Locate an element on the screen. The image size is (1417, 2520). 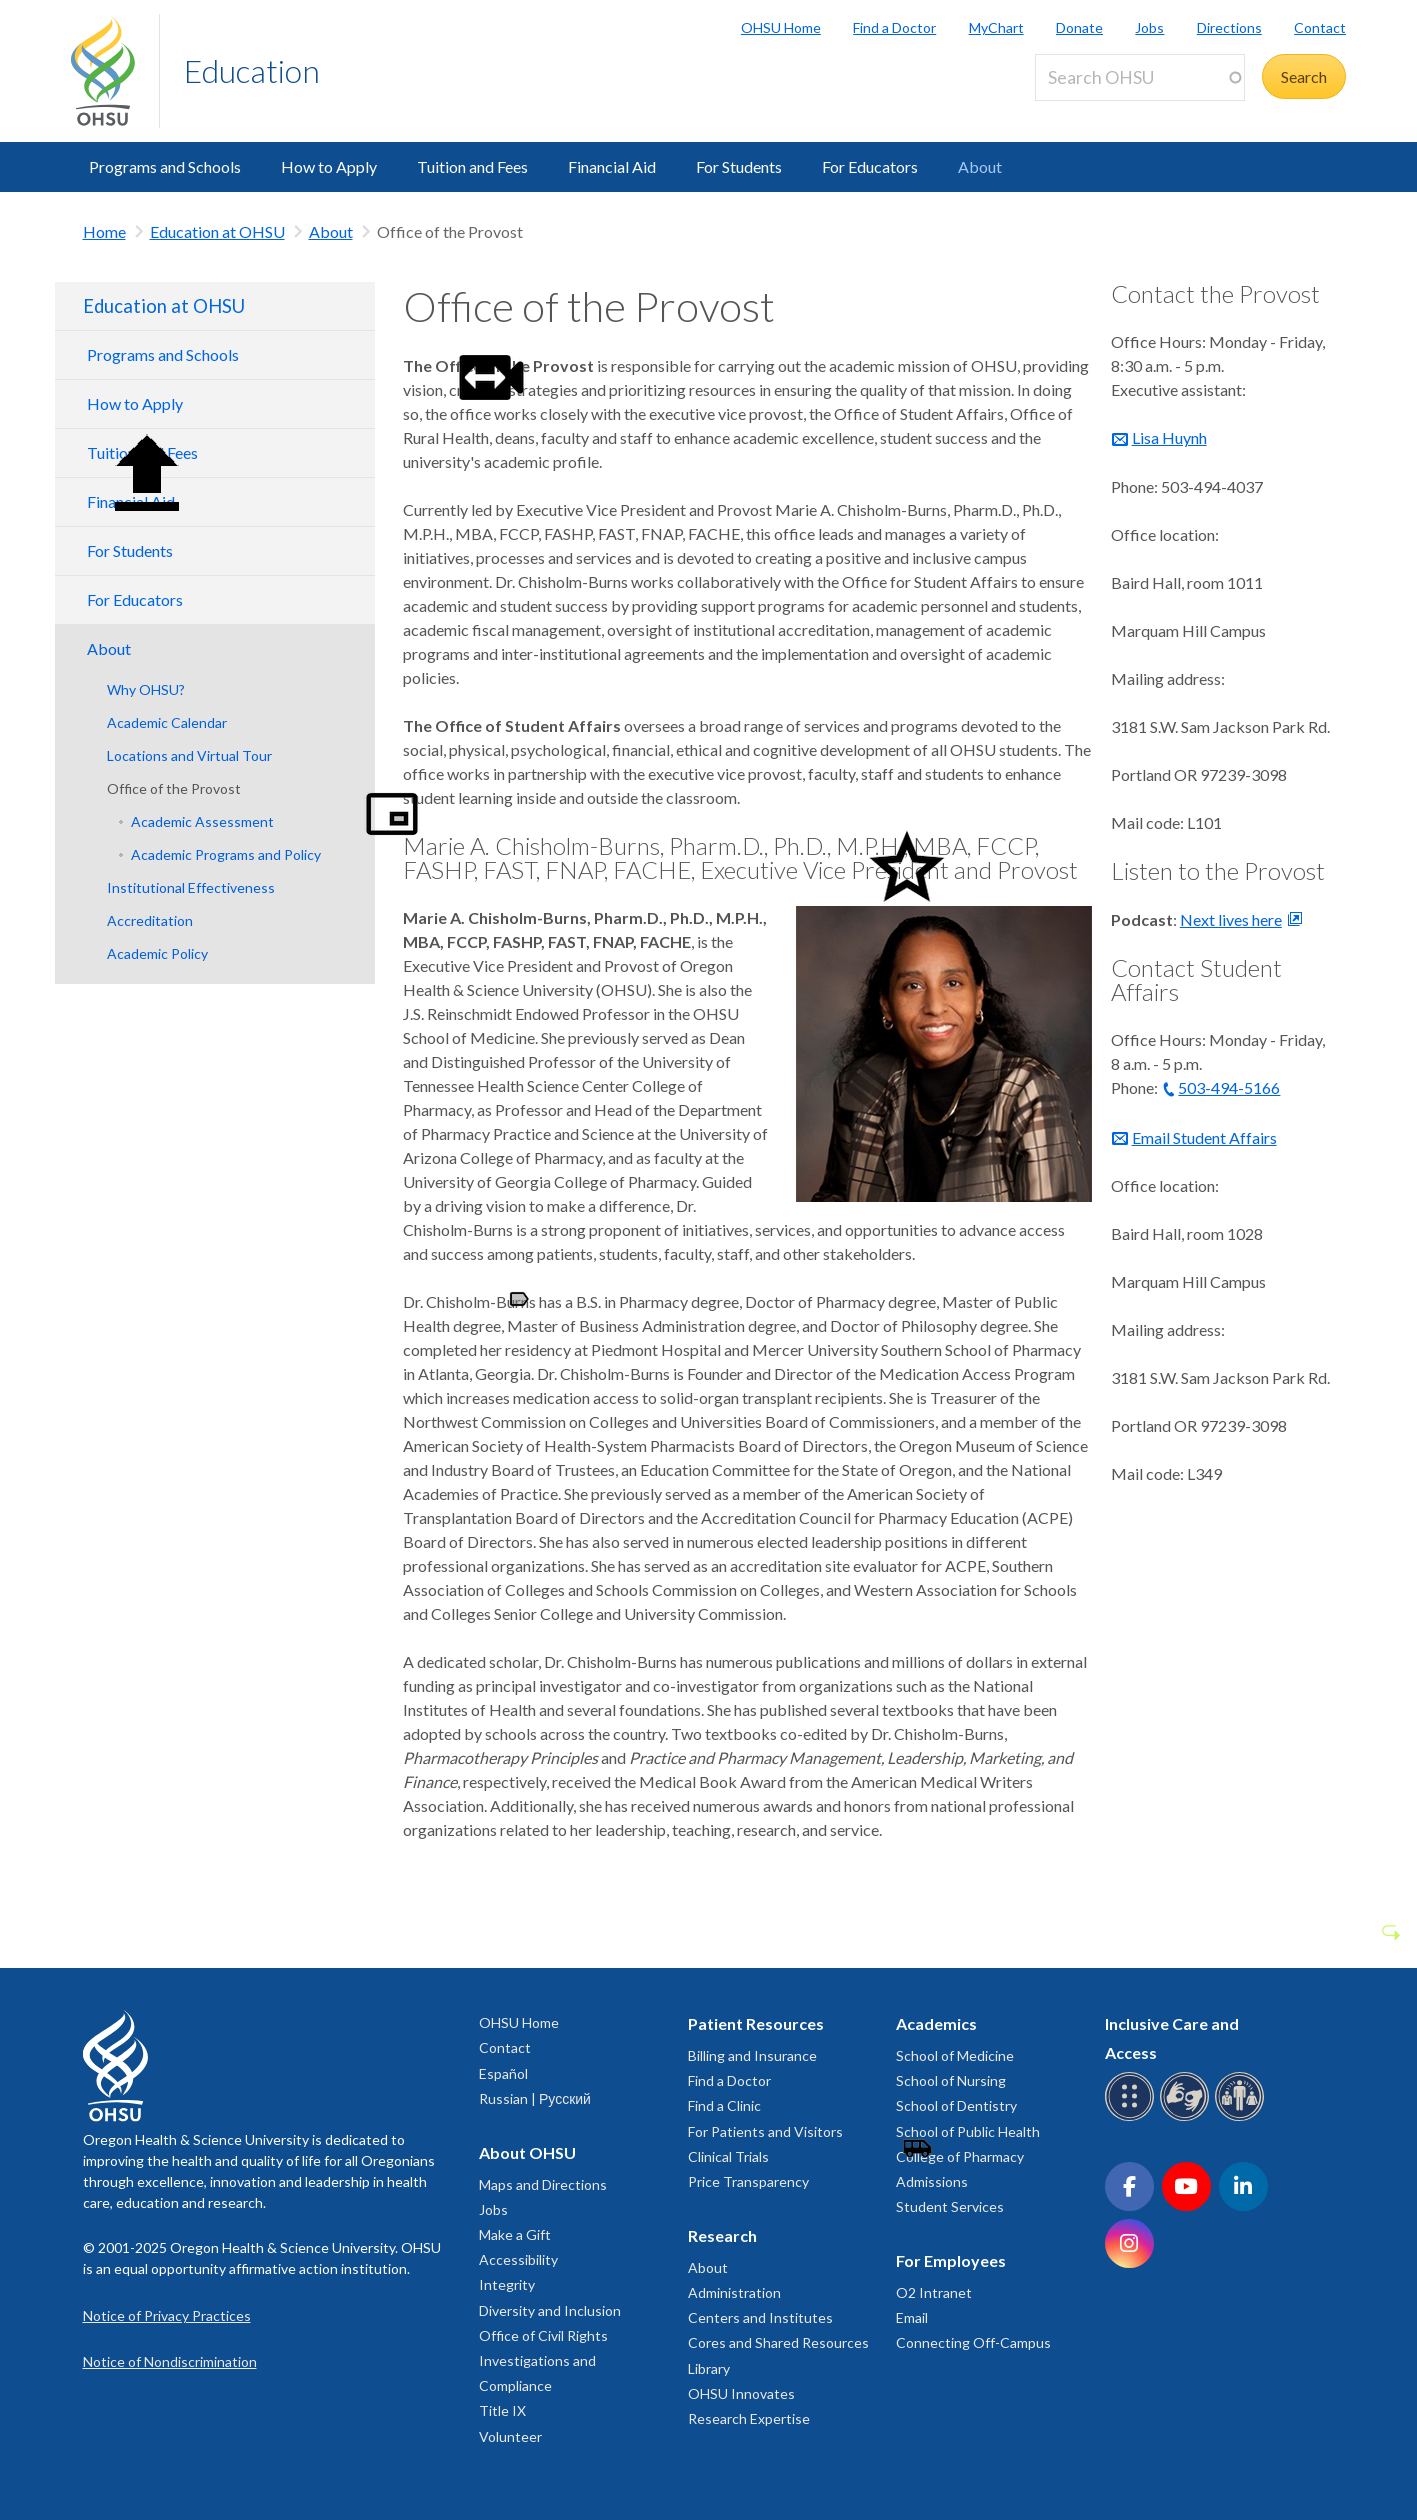
add or edit a label for an item is located at coordinates (519, 1299).